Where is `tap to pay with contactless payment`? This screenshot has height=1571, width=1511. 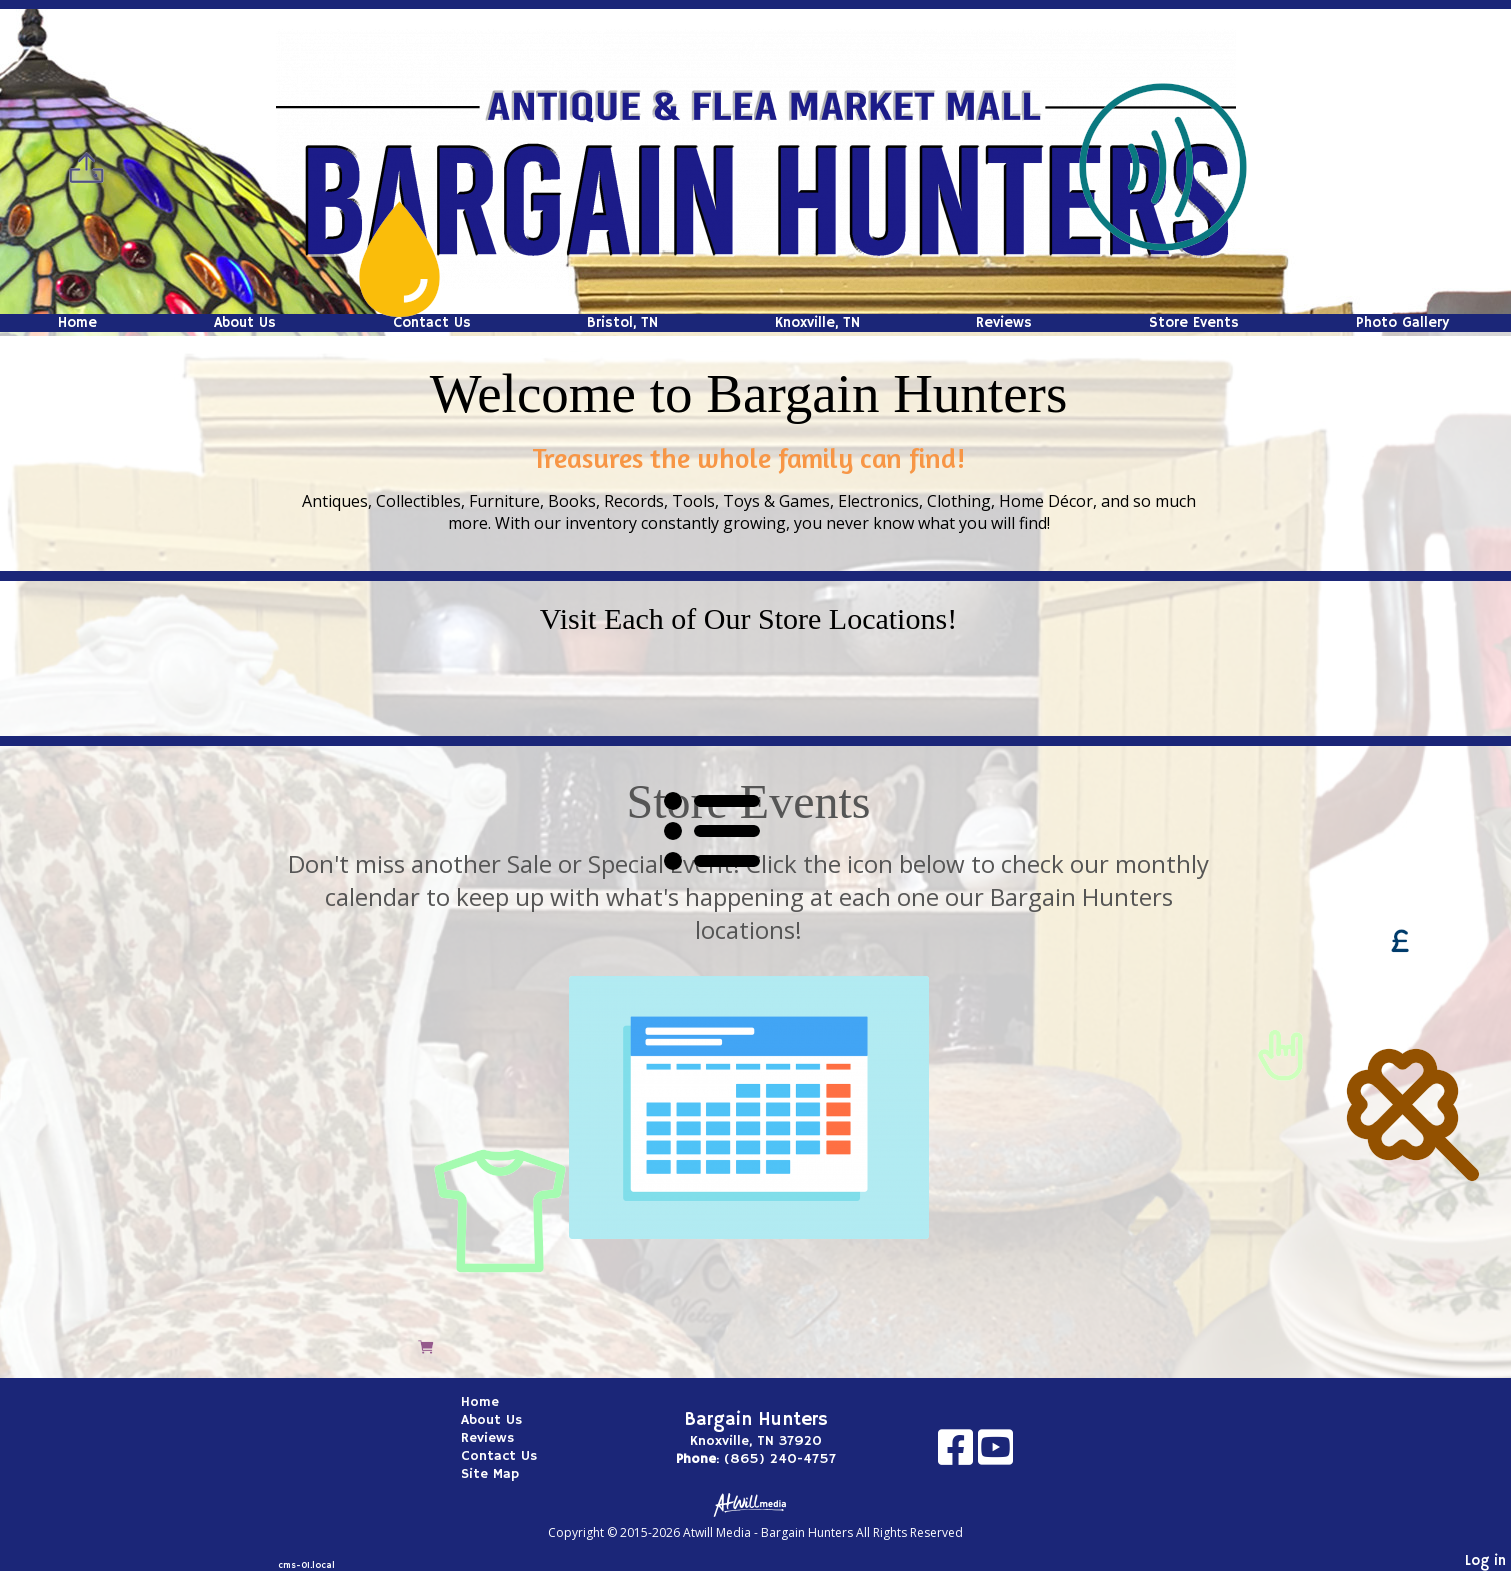 tap to pay with contactless payment is located at coordinates (1163, 167).